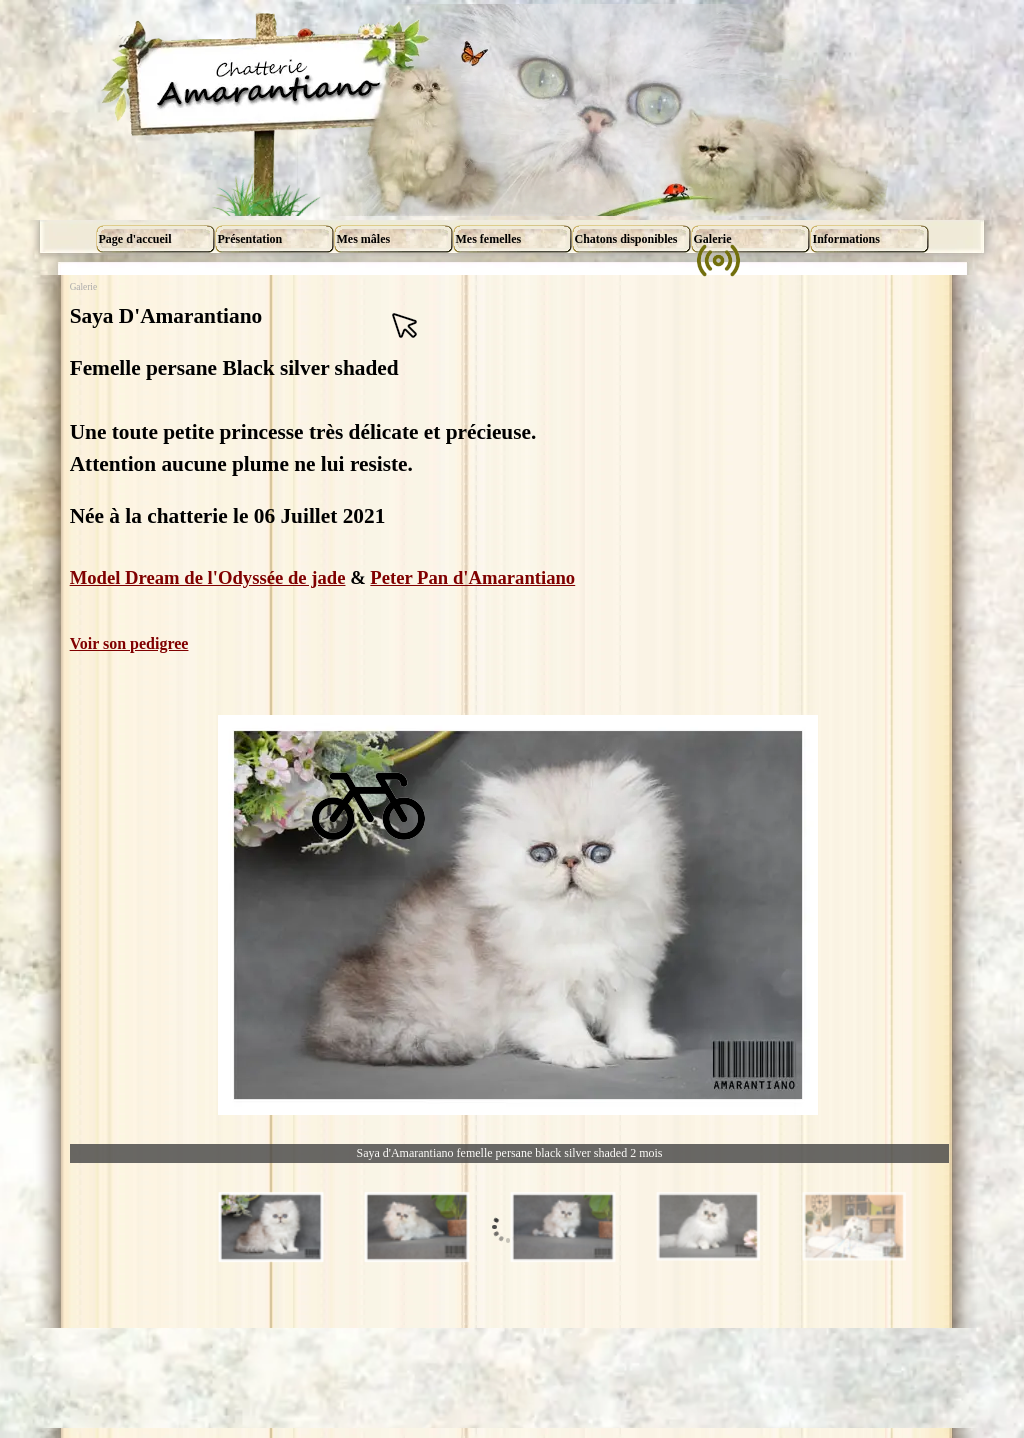 This screenshot has height=1438, width=1024. Describe the element at coordinates (404, 325) in the screenshot. I see `mouse cursor or pointer indicator` at that location.